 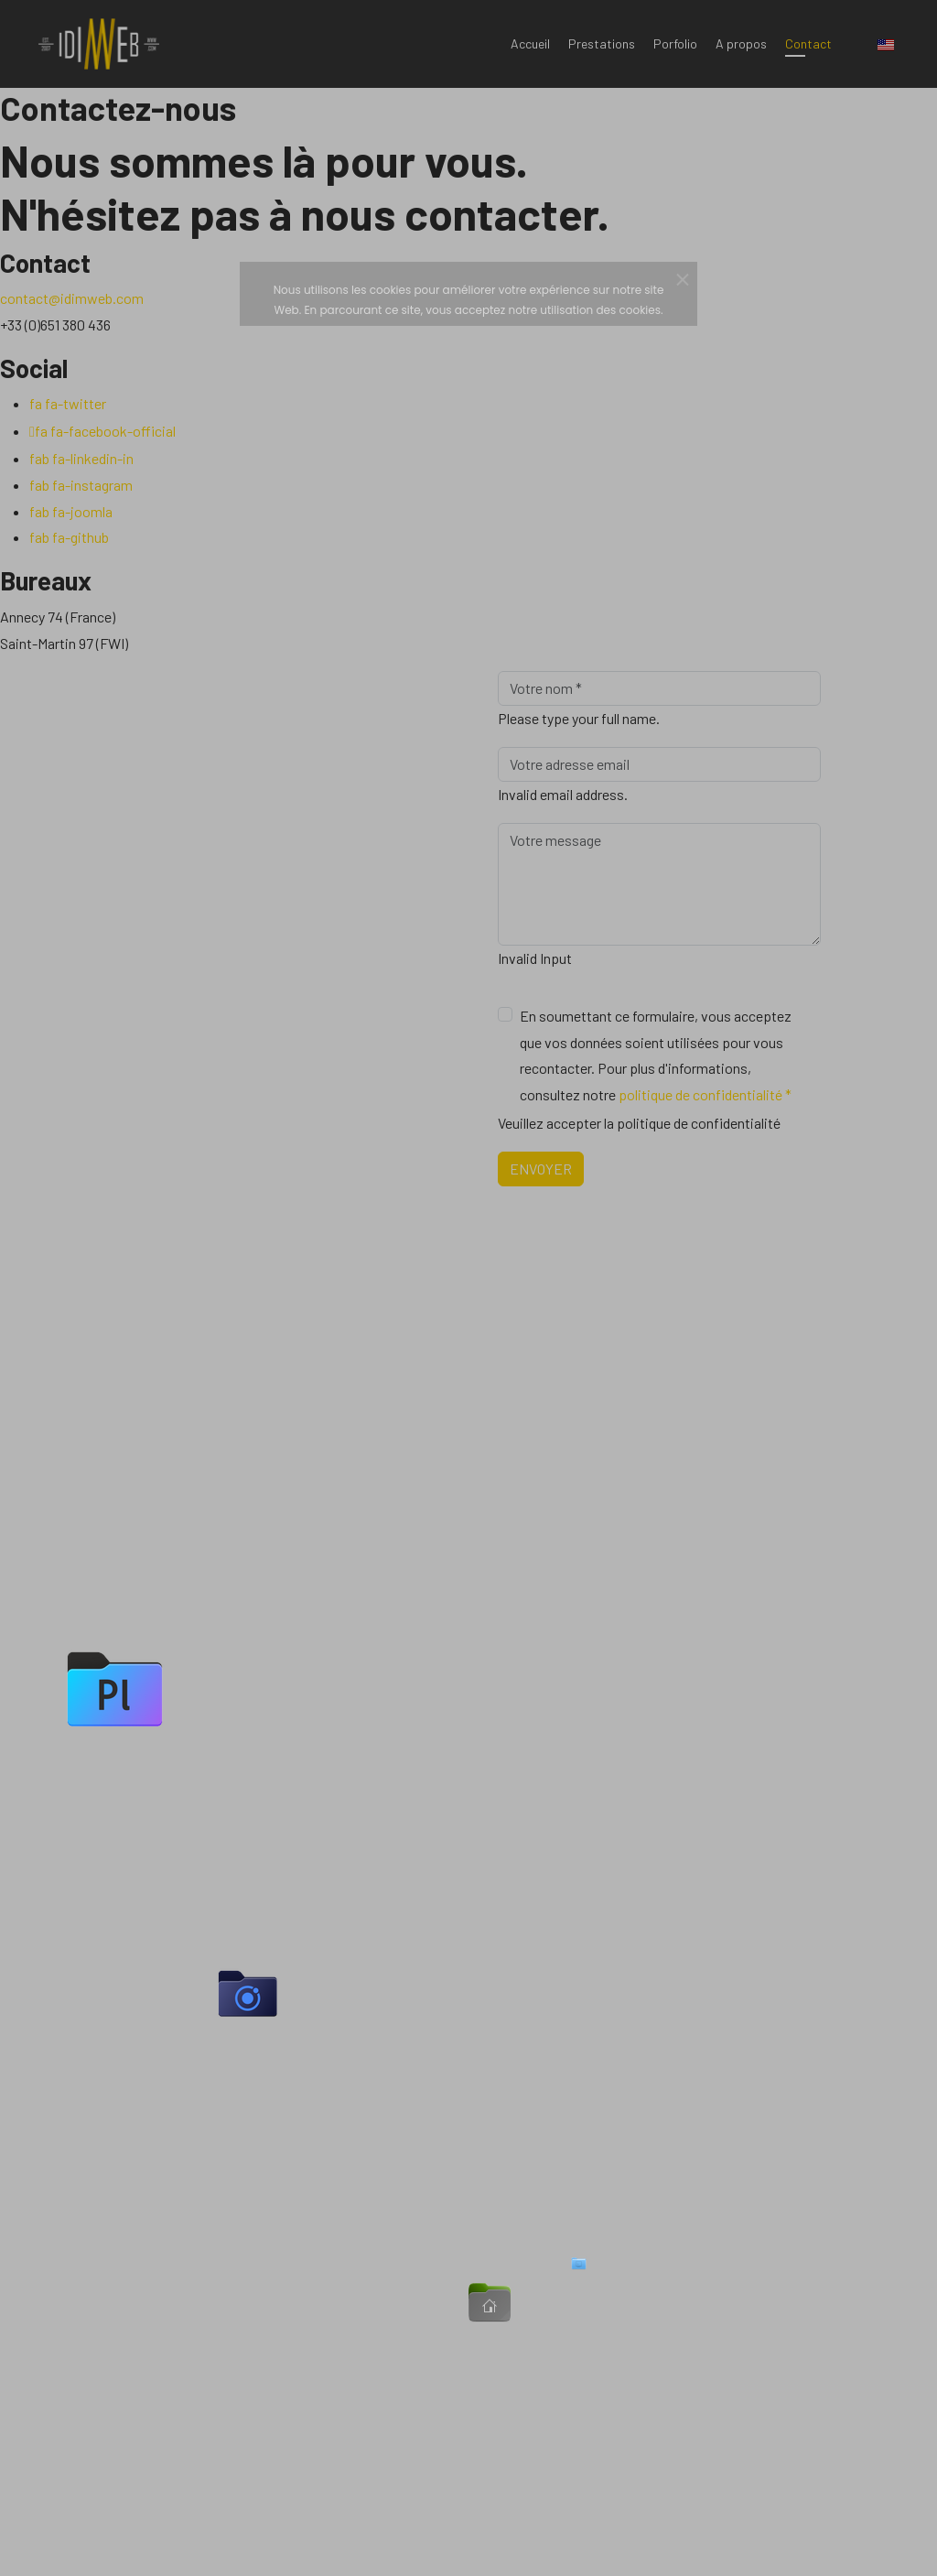 I want to click on access your home folder, so click(x=490, y=2302).